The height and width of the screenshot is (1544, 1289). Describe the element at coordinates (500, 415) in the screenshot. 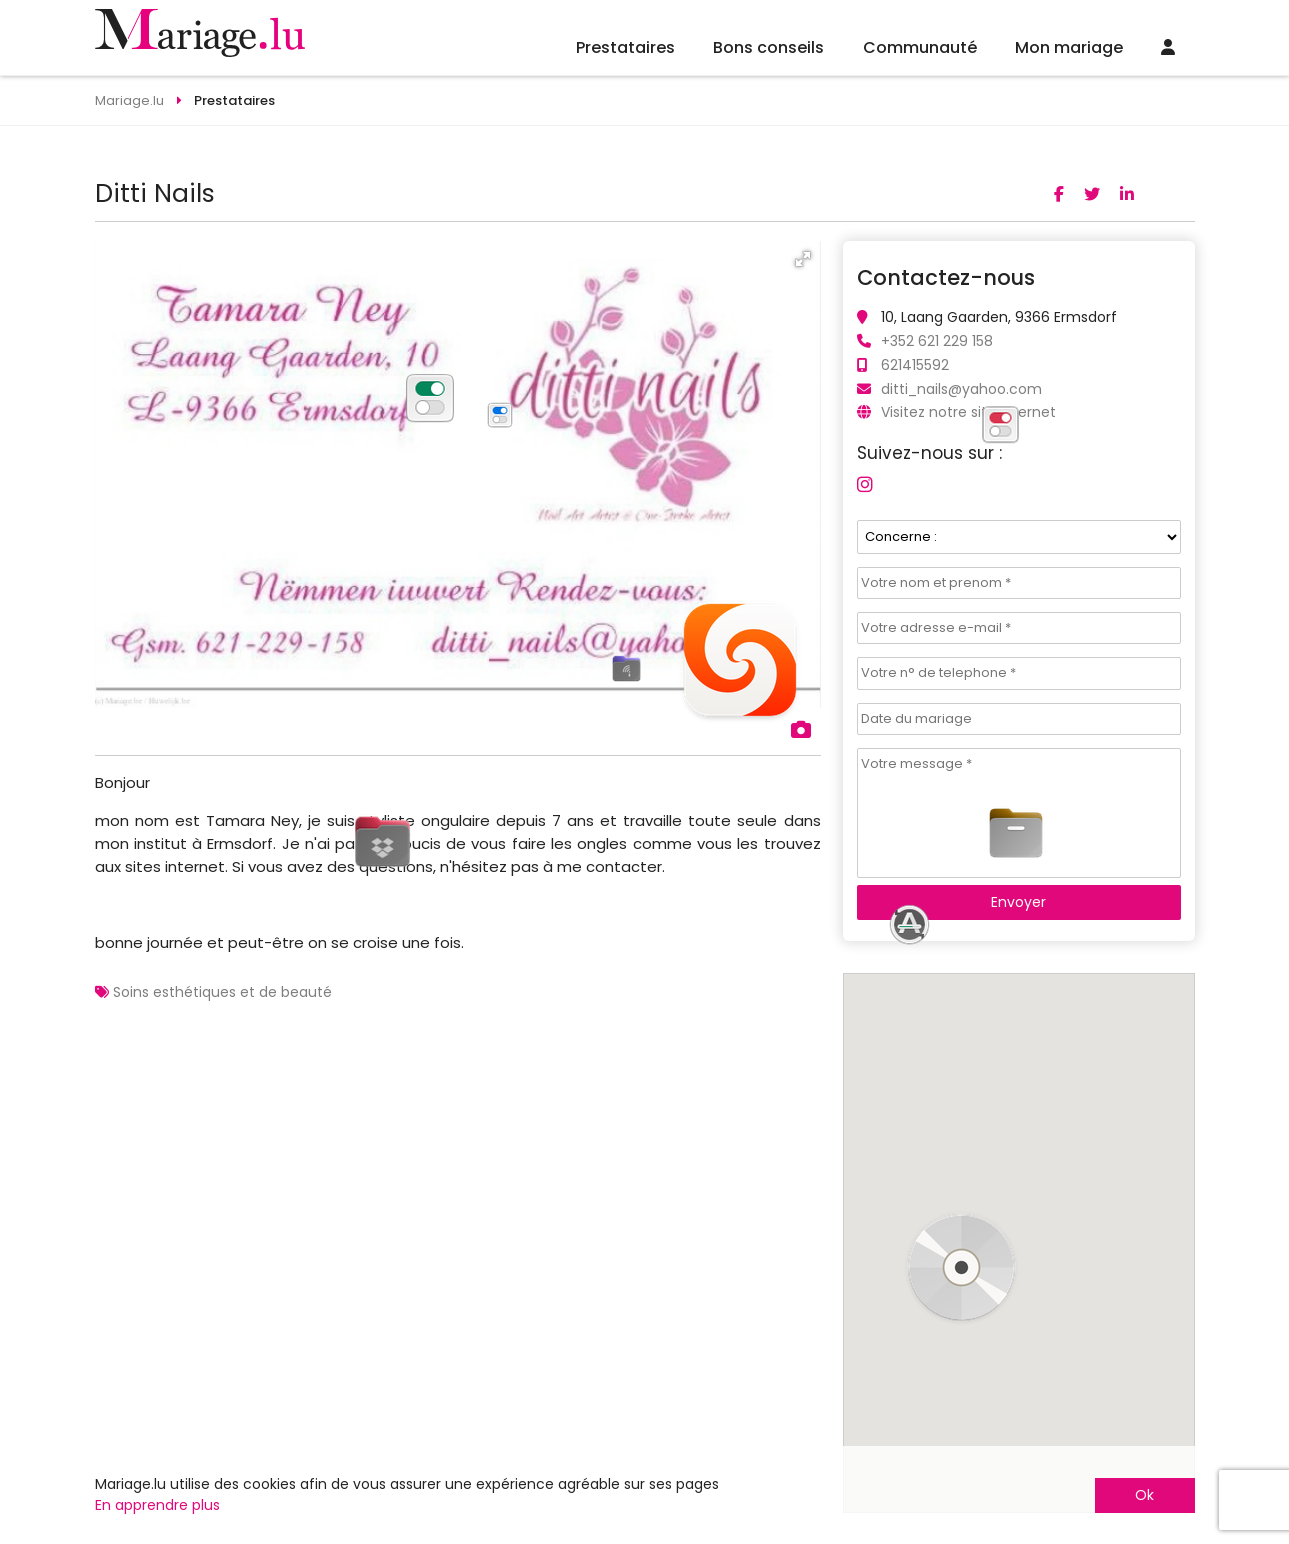

I see `open gnome tweaks application` at that location.